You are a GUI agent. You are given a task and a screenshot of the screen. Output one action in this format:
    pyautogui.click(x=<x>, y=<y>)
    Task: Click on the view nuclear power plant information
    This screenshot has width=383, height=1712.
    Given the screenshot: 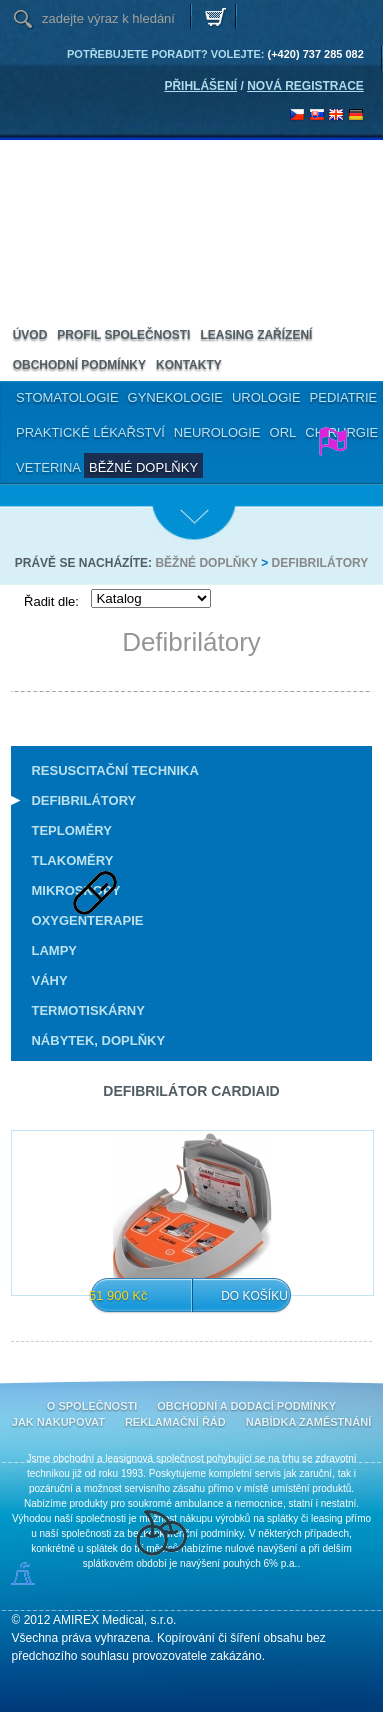 What is the action you would take?
    pyautogui.click(x=23, y=1575)
    